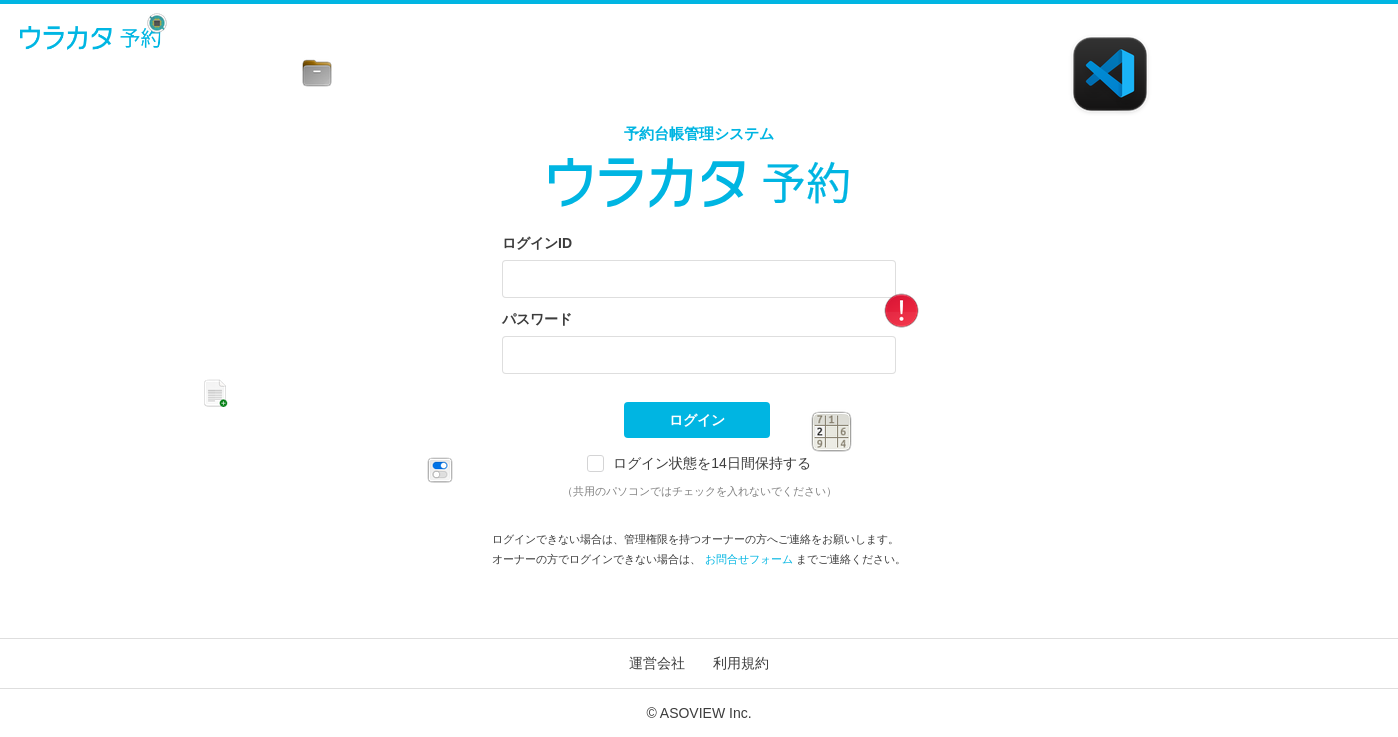 This screenshot has width=1398, height=737. What do you see at coordinates (1110, 74) in the screenshot?
I see `open Visual Studio Code` at bounding box center [1110, 74].